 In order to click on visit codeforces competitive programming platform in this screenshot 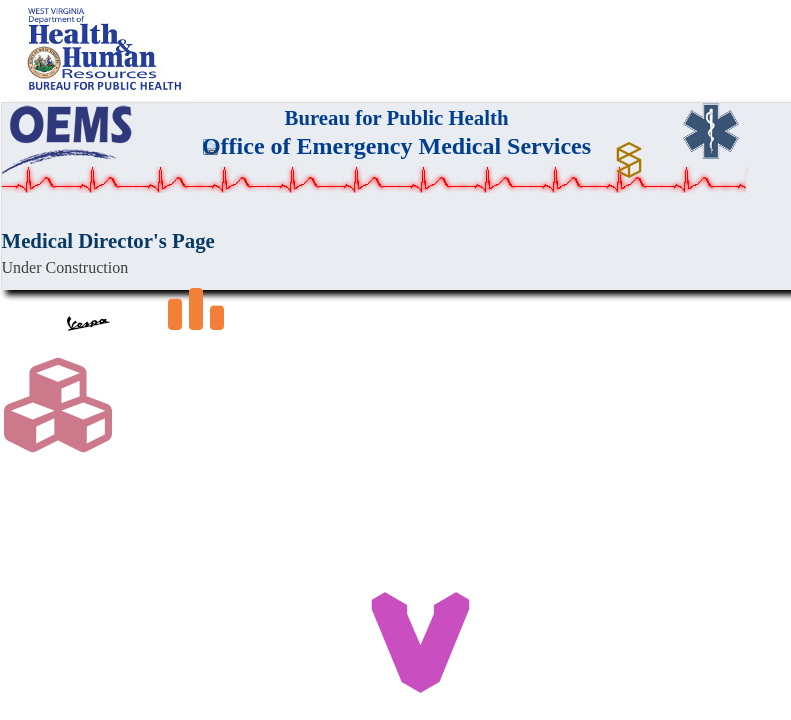, I will do `click(196, 309)`.